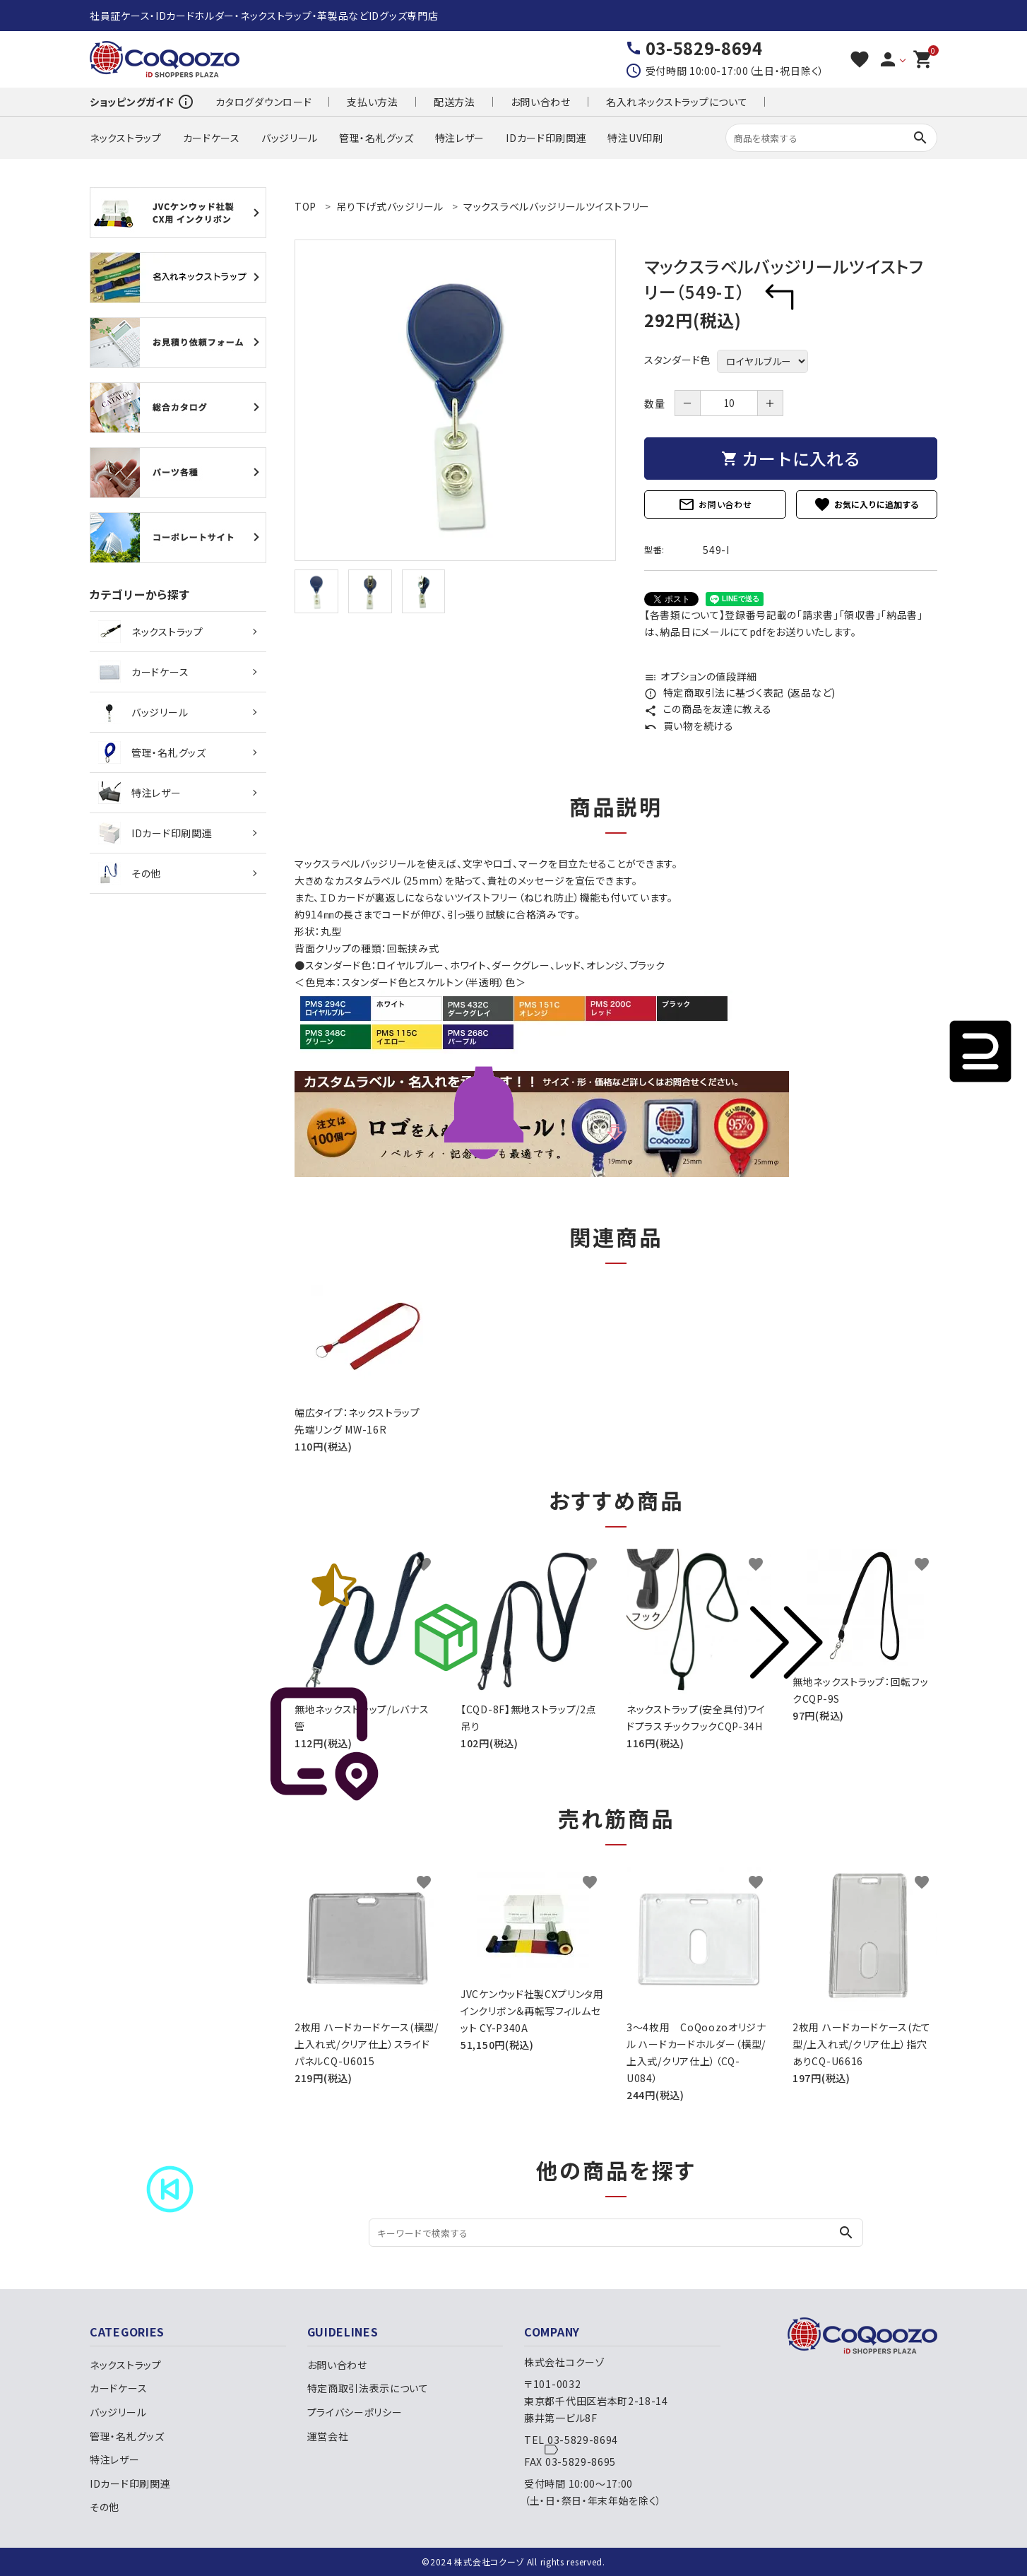 Image resolution: width=1027 pixels, height=2576 pixels. What do you see at coordinates (446, 1637) in the screenshot?
I see `view order or shipment details` at bounding box center [446, 1637].